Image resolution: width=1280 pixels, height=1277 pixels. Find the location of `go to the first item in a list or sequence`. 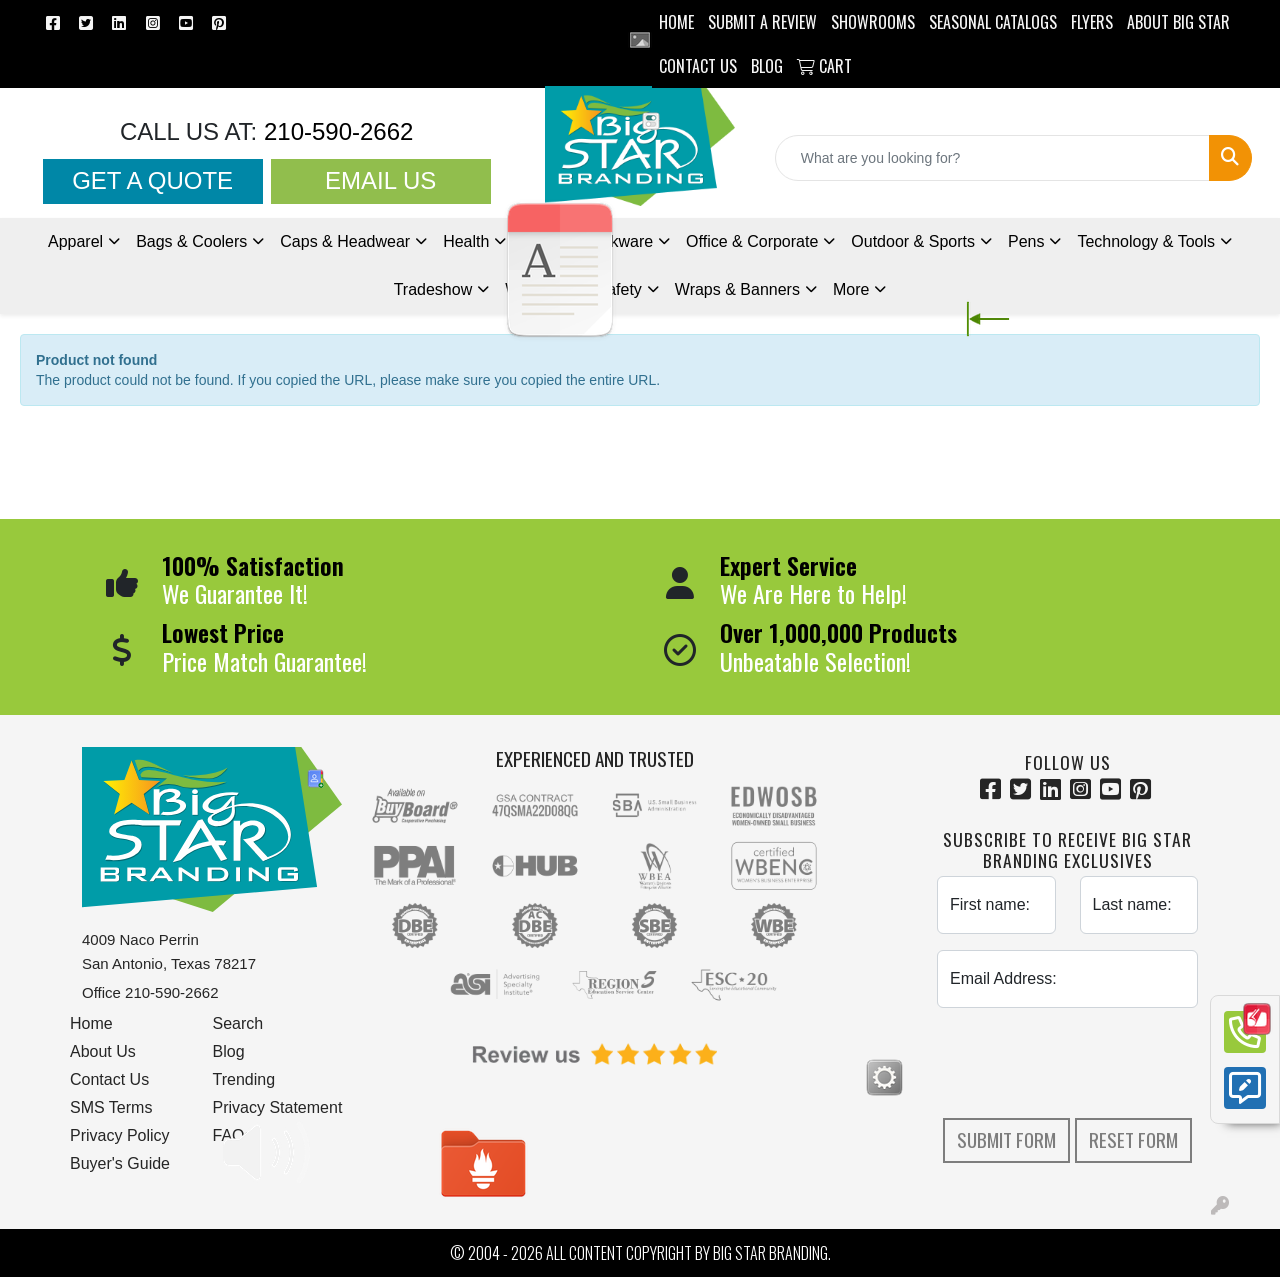

go to the first item in a list or sequence is located at coordinates (988, 319).